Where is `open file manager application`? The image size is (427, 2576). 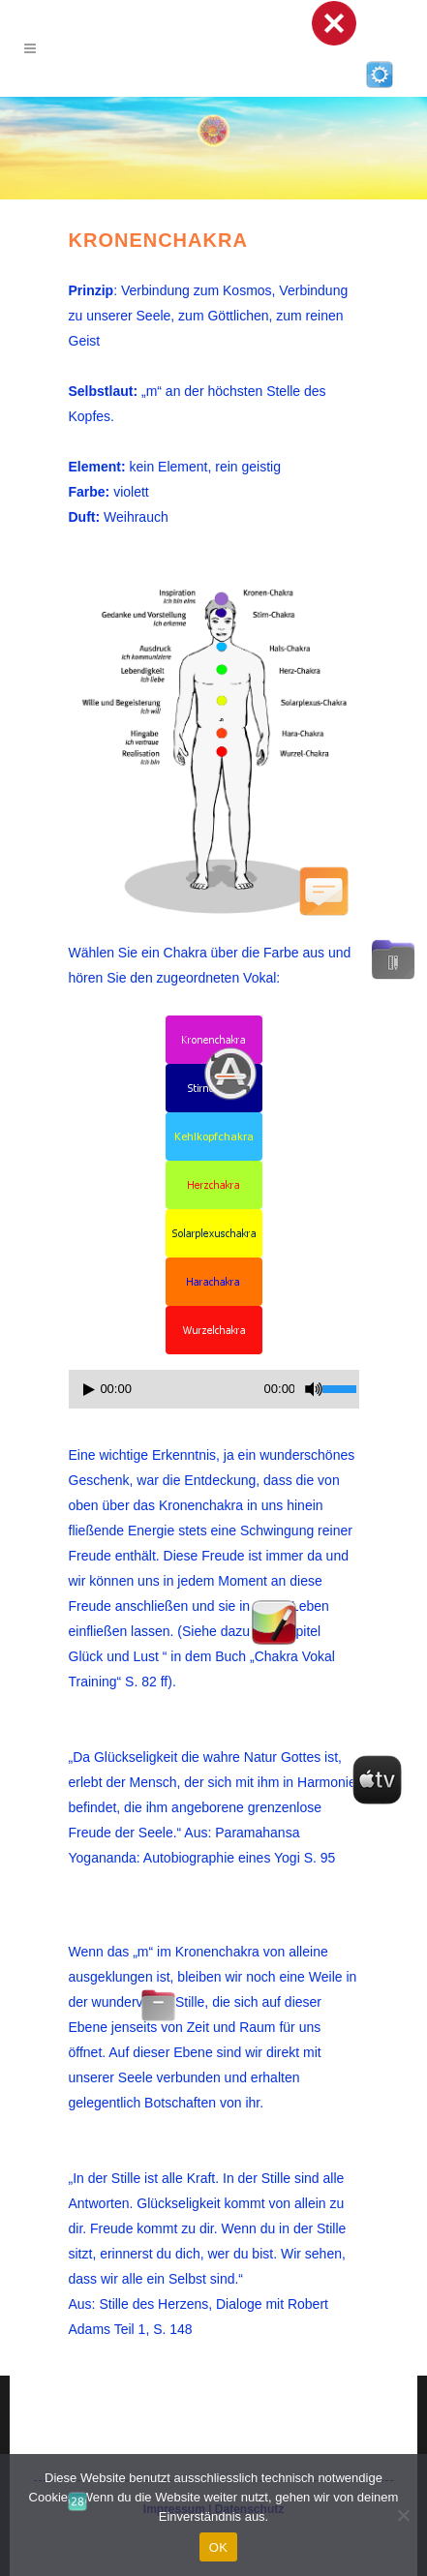
open file manager application is located at coordinates (158, 2005).